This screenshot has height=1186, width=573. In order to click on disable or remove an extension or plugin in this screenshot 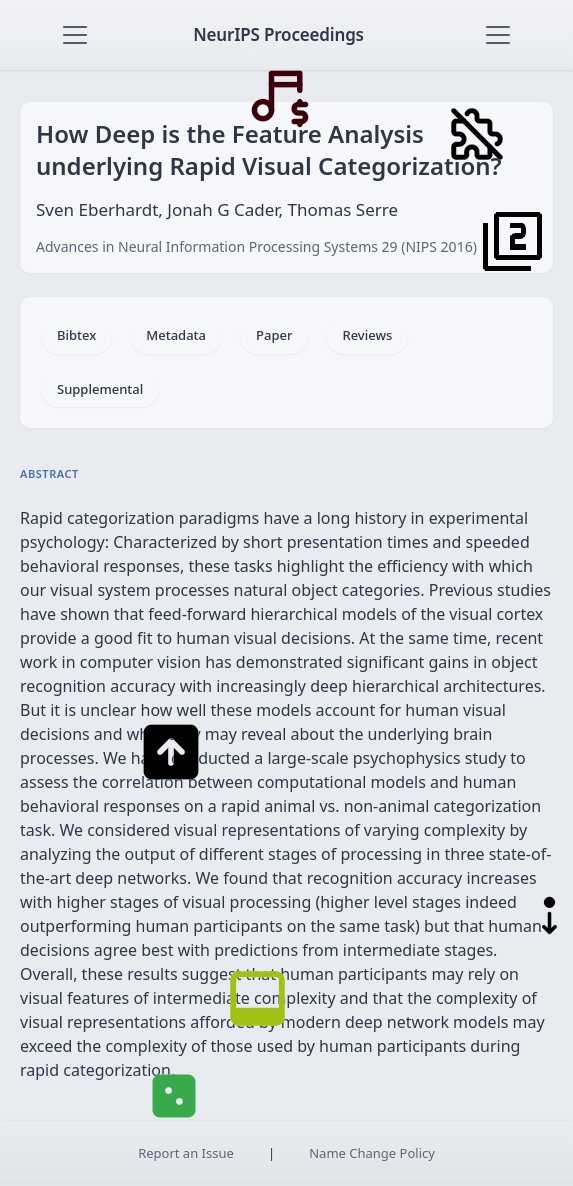, I will do `click(477, 134)`.